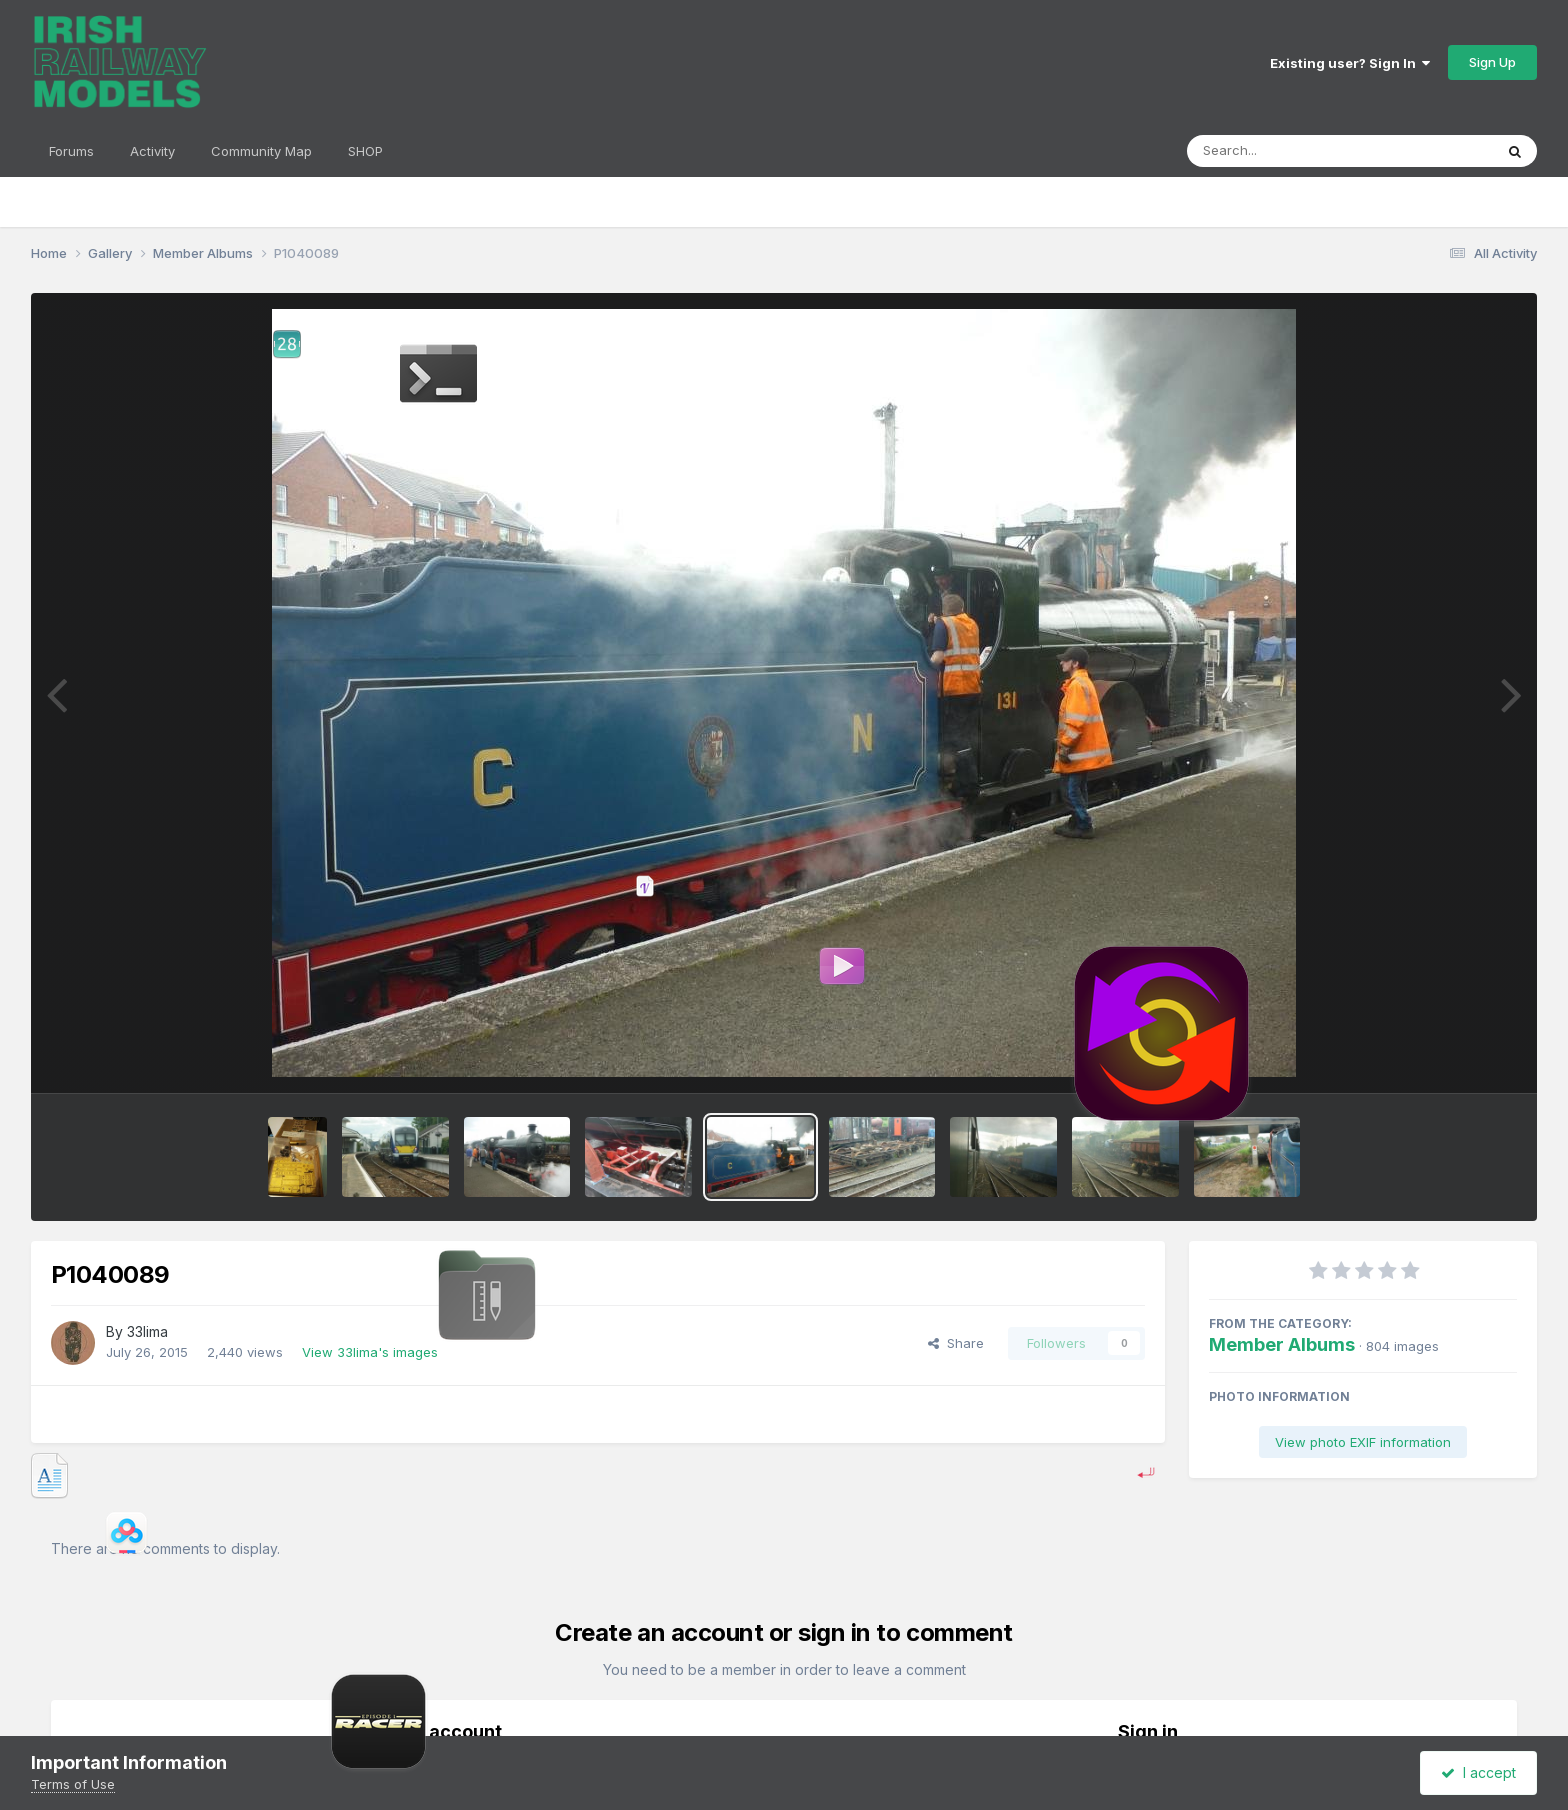 This screenshot has width=1568, height=1810. I want to click on open Baidu Netdisk cloud storage app, so click(126, 1532).